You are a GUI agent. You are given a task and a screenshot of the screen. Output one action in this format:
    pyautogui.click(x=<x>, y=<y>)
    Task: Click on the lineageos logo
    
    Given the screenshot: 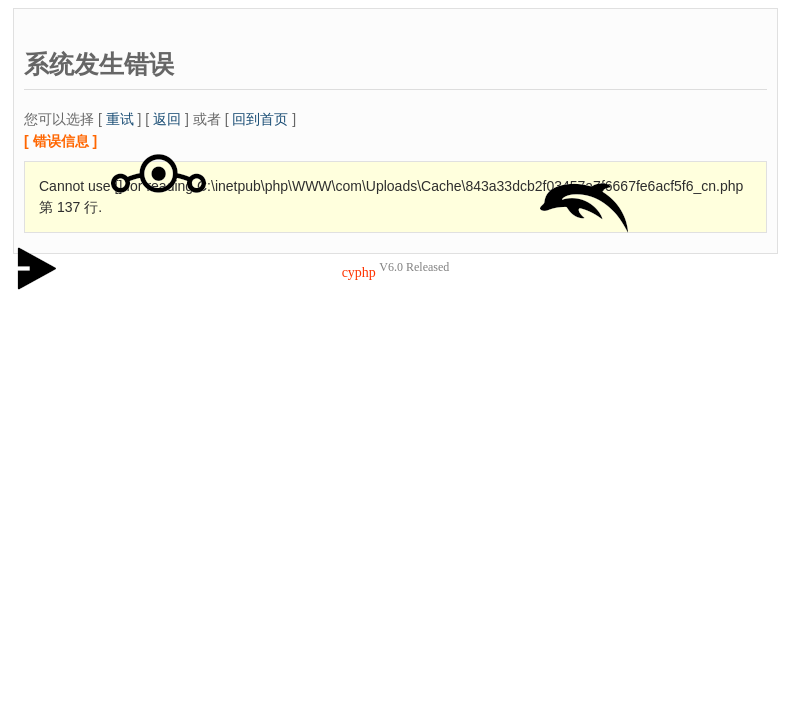 What is the action you would take?
    pyautogui.click(x=158, y=173)
    